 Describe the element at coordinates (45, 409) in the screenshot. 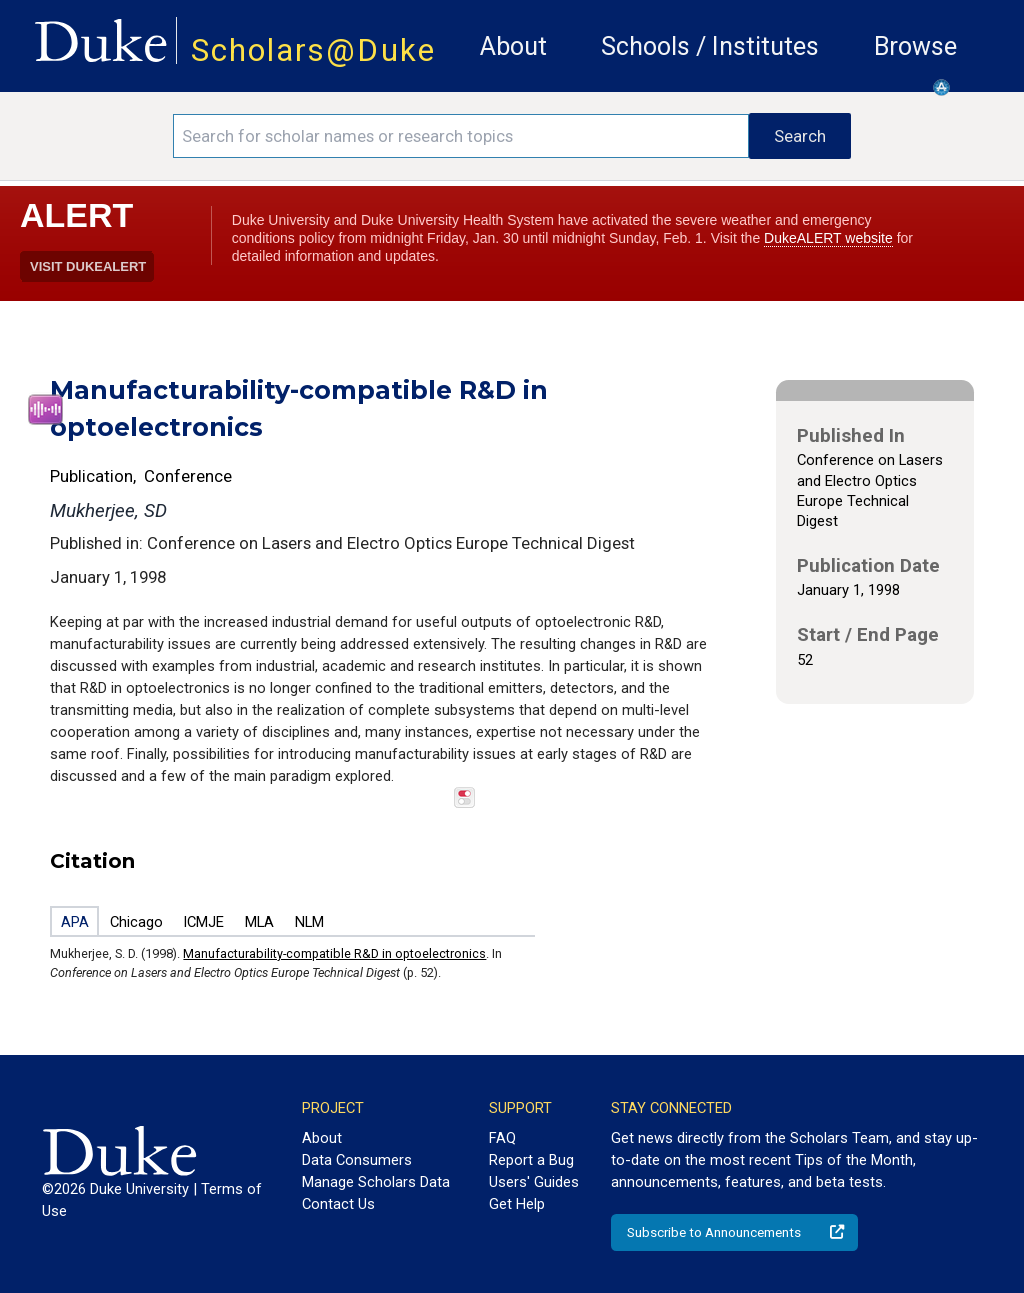

I see `open the audio recorder app` at that location.